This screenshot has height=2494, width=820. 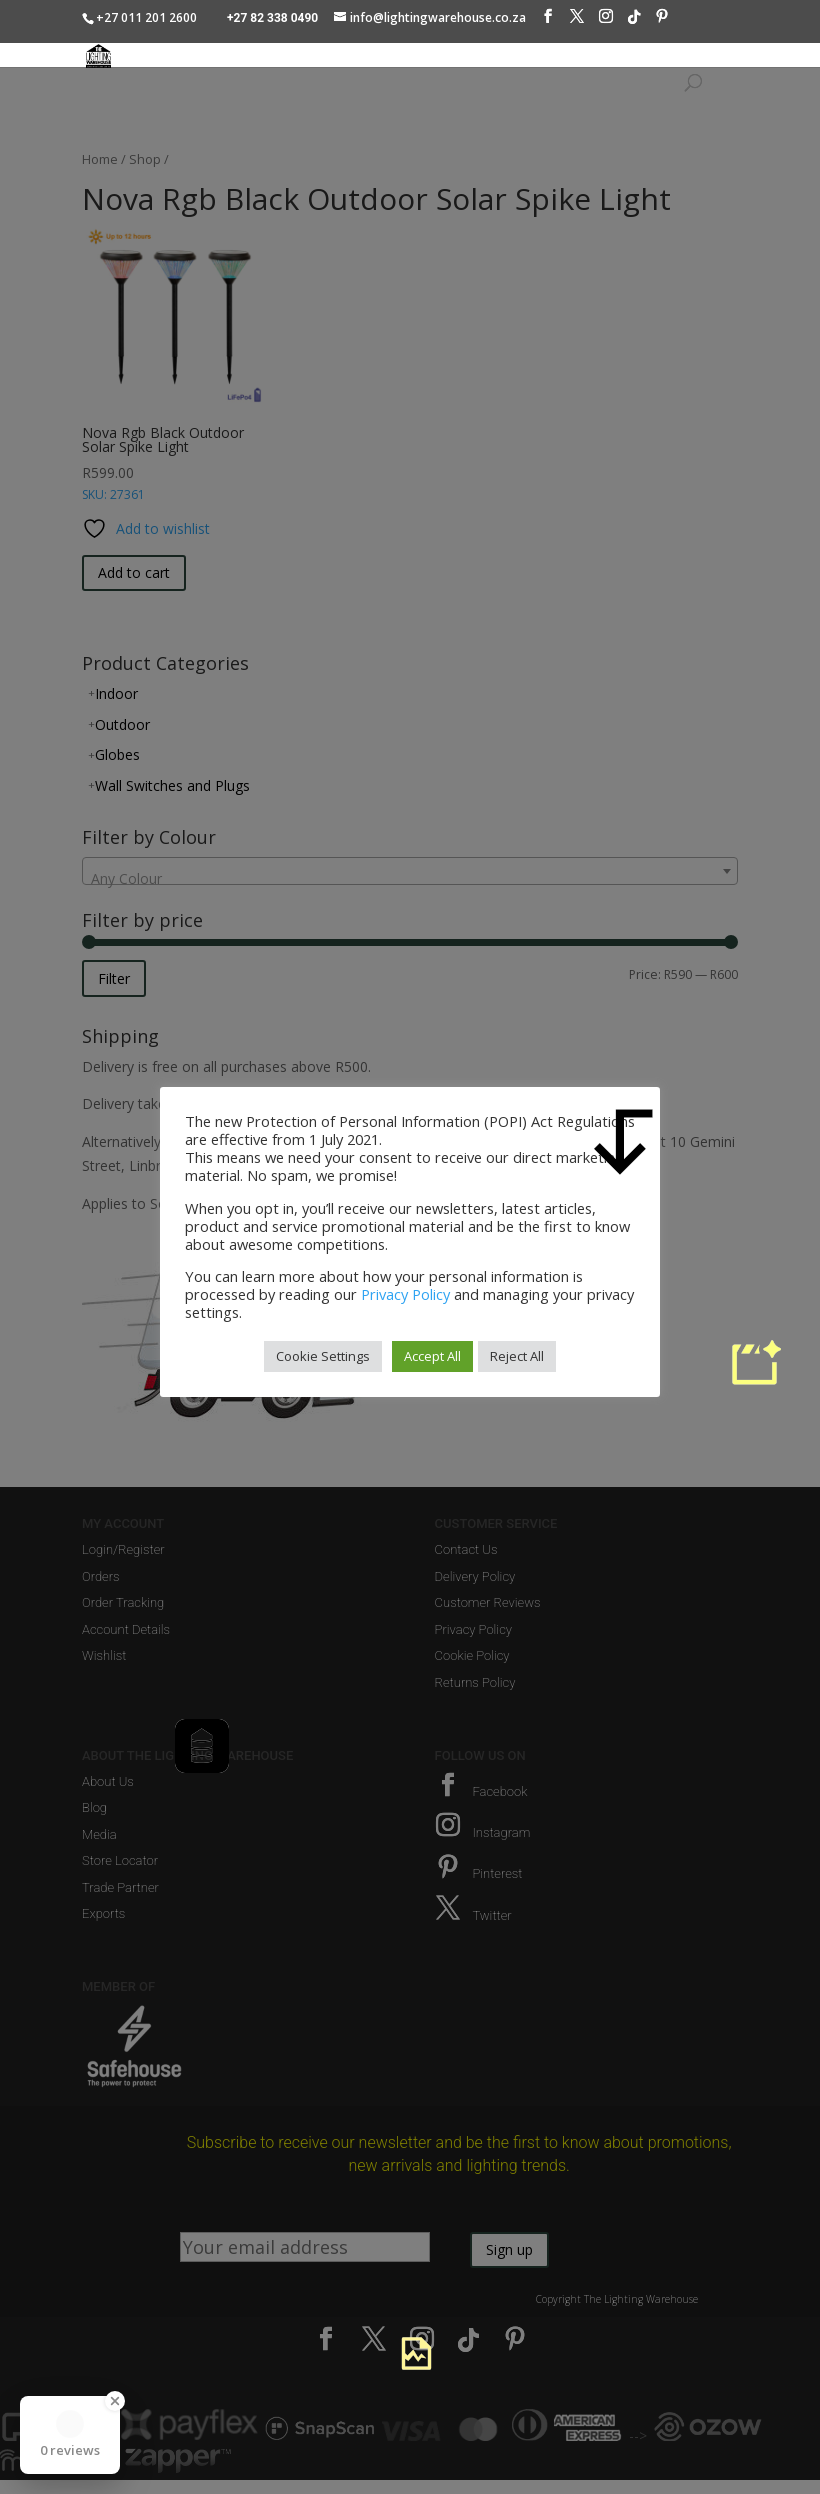 I want to click on generate video content using AI, so click(x=754, y=1364).